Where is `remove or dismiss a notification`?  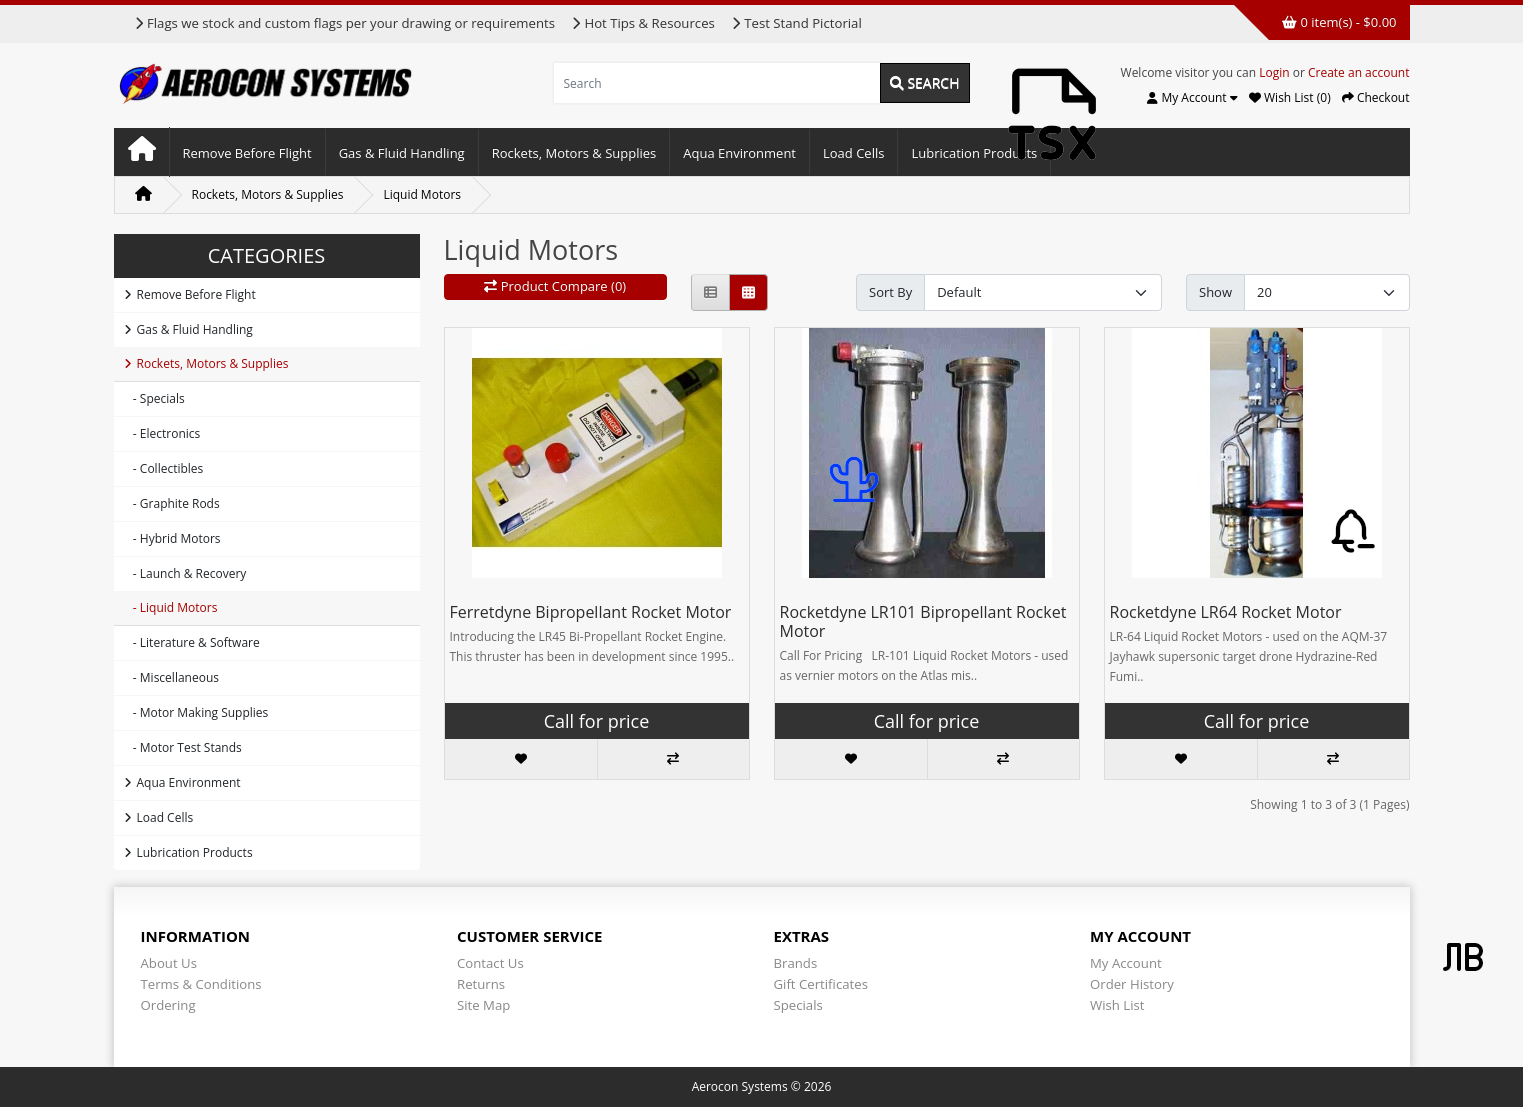 remove or dismiss a notification is located at coordinates (1351, 531).